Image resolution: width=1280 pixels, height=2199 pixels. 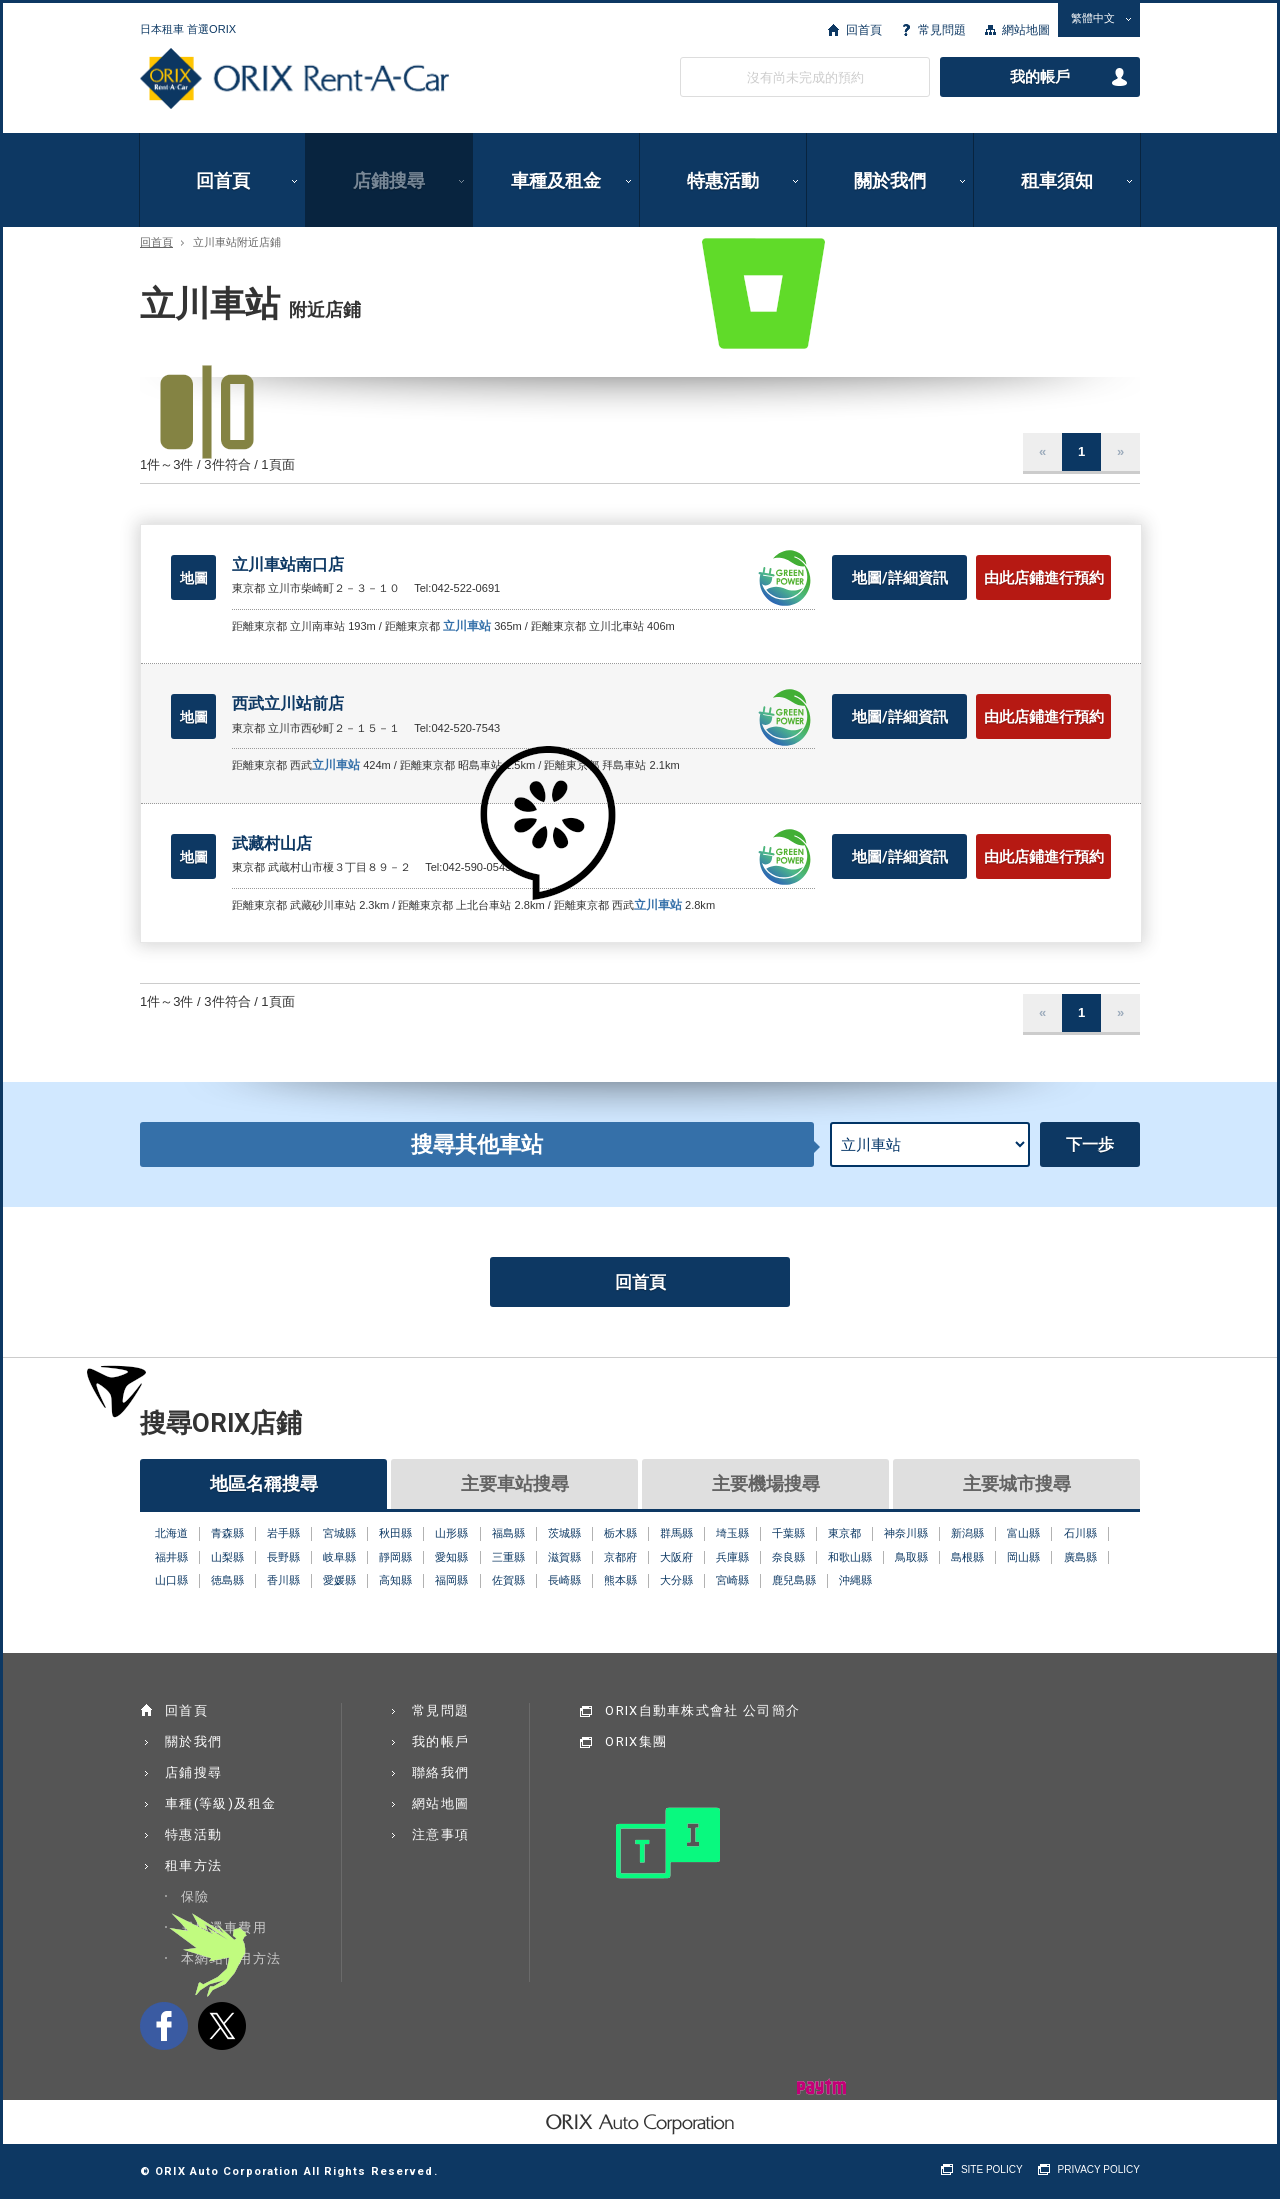 What do you see at coordinates (668, 1843) in the screenshot?
I see `open the TuneIn radio app` at bounding box center [668, 1843].